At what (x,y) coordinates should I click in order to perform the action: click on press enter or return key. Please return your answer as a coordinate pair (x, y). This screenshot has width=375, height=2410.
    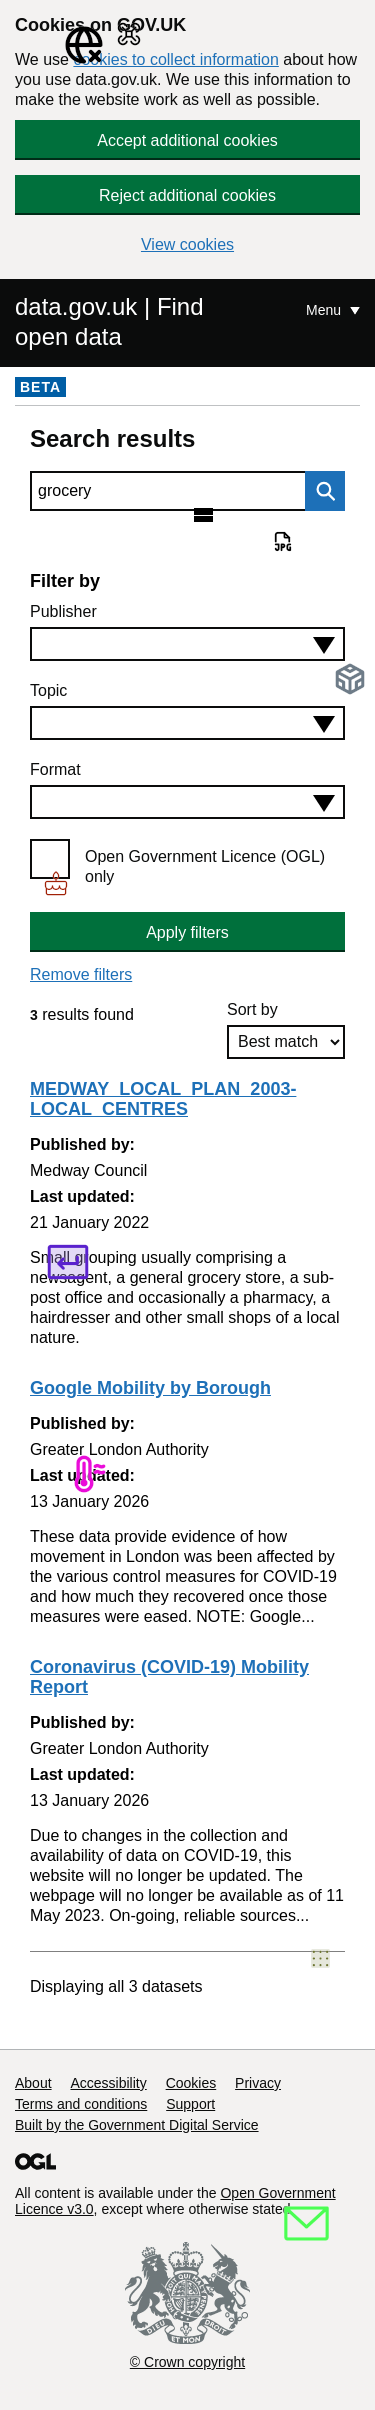
    Looking at the image, I should click on (68, 1262).